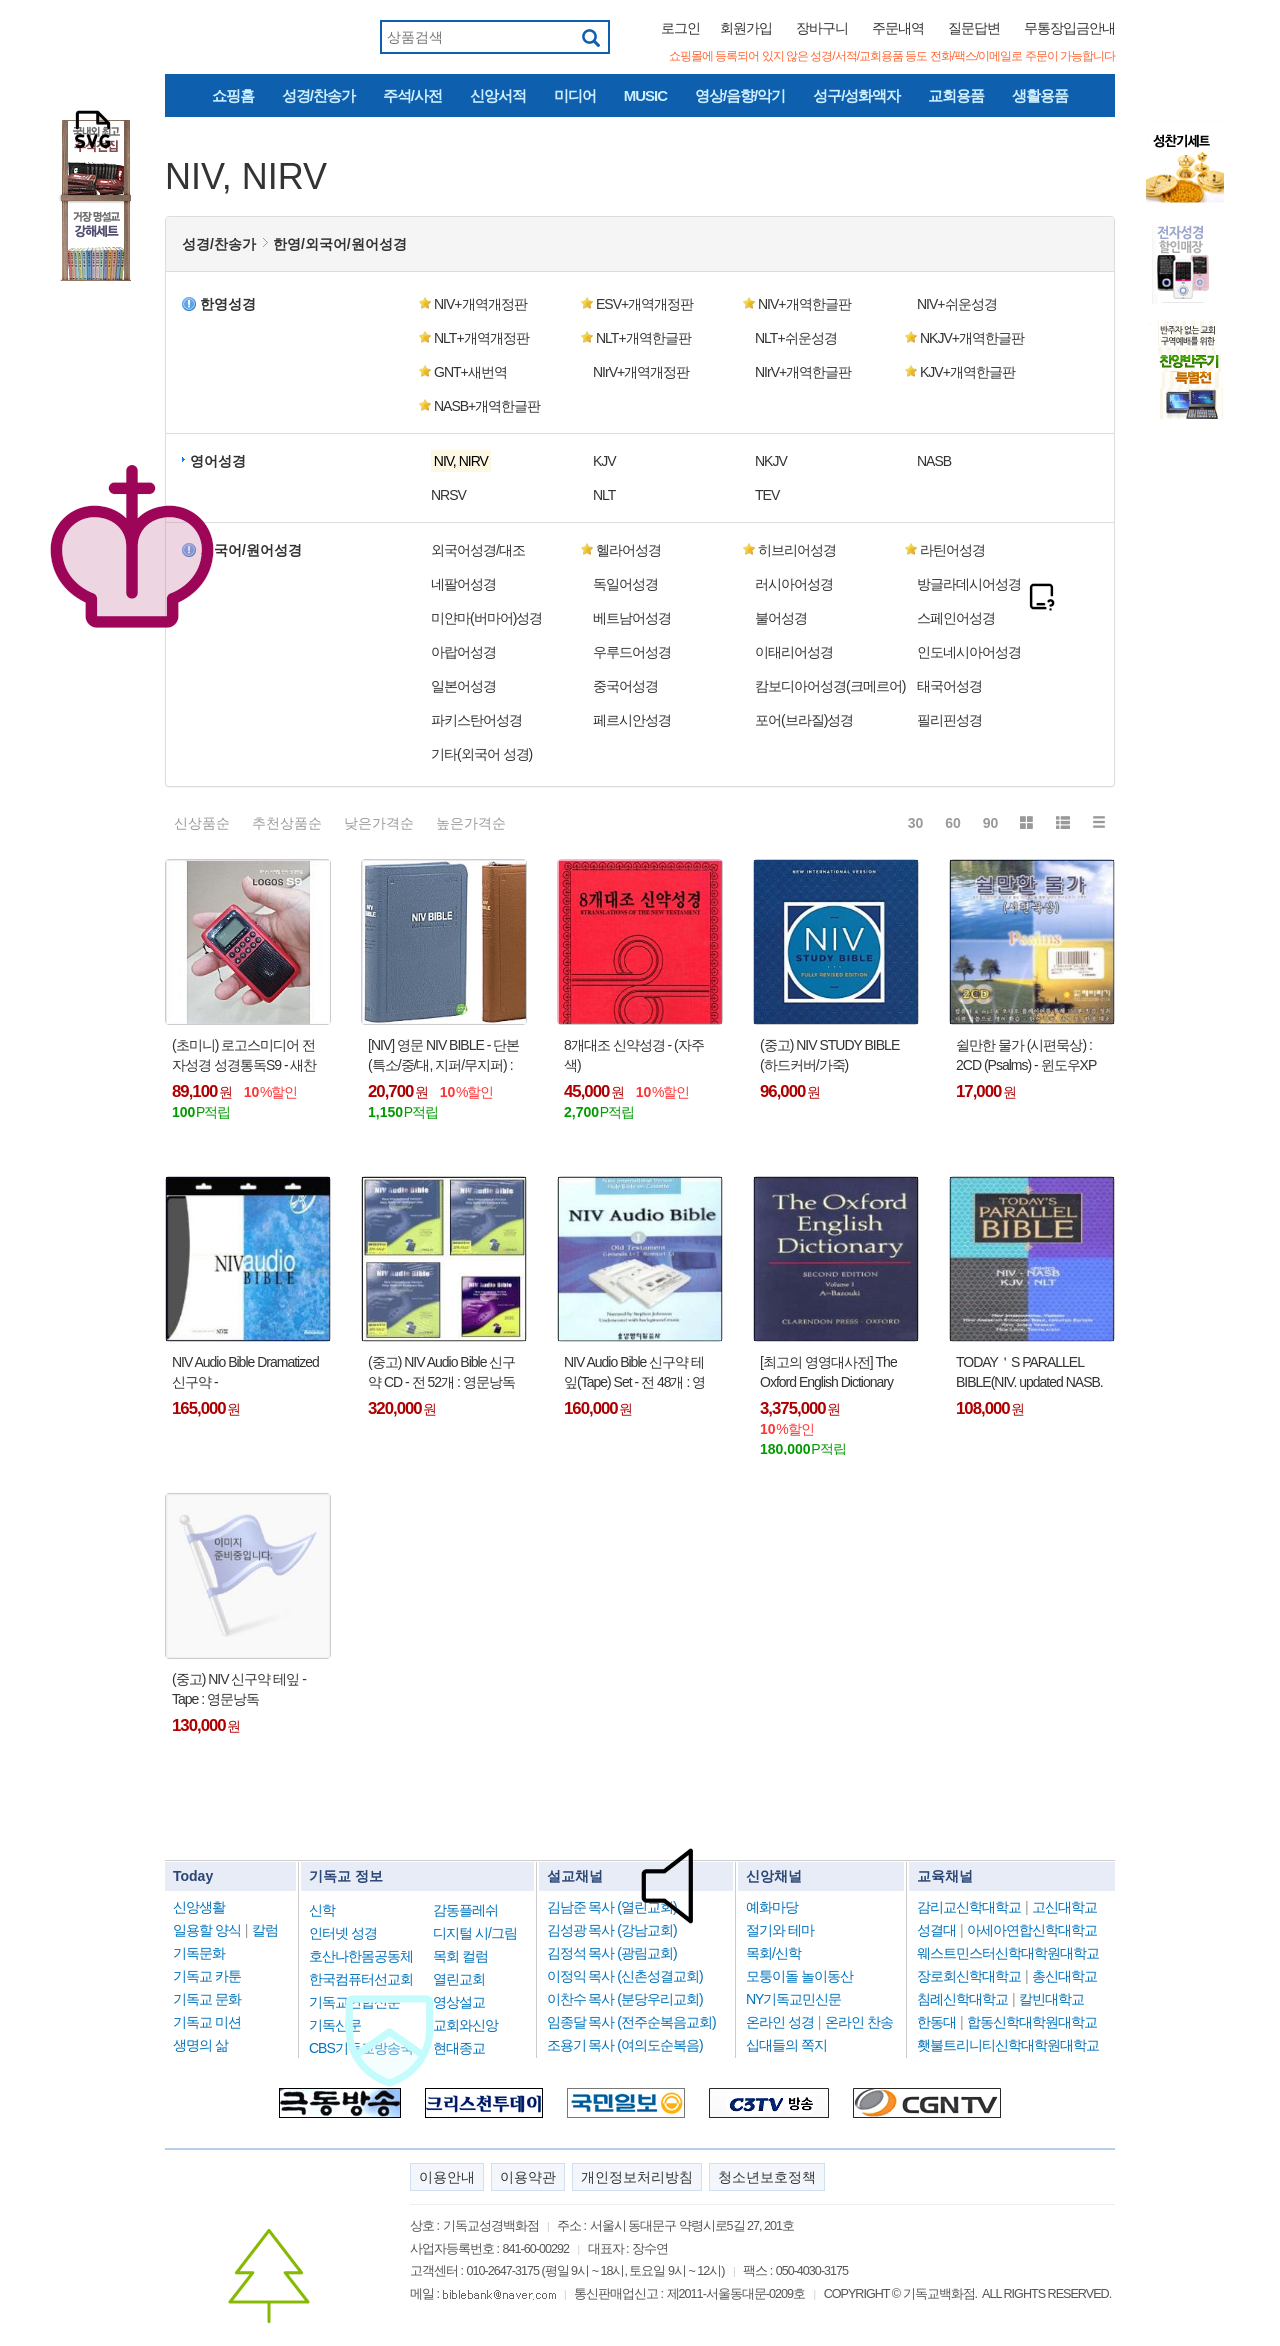 This screenshot has height=2346, width=1280. Describe the element at coordinates (269, 2276) in the screenshot. I see `access nature or outdoor-related content` at that location.